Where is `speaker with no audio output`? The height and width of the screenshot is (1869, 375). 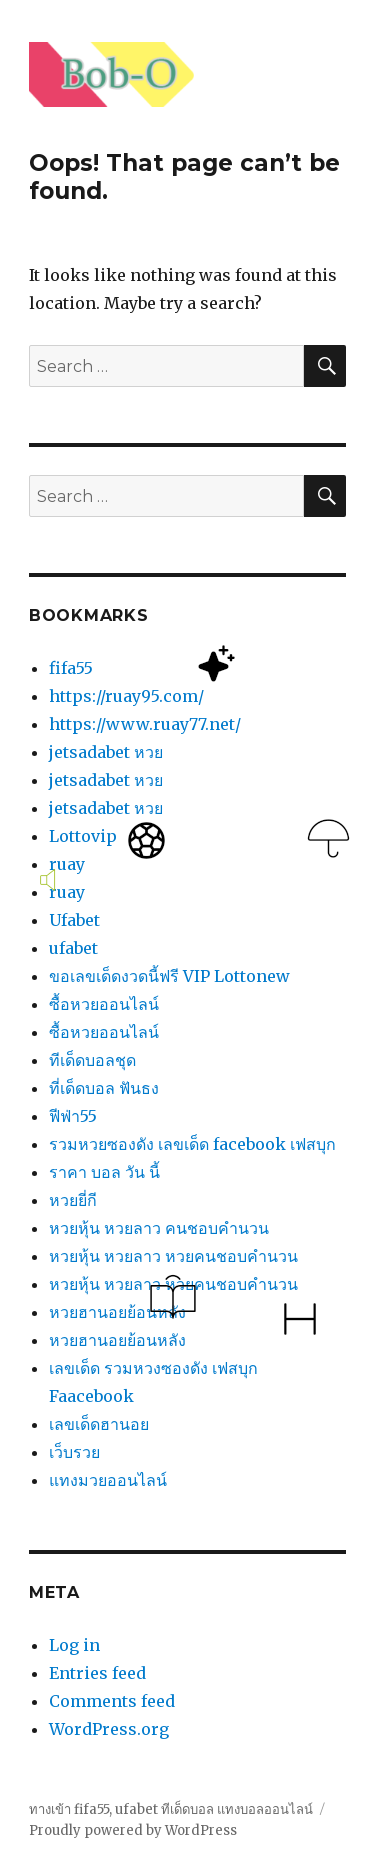 speaker with no audio output is located at coordinates (52, 880).